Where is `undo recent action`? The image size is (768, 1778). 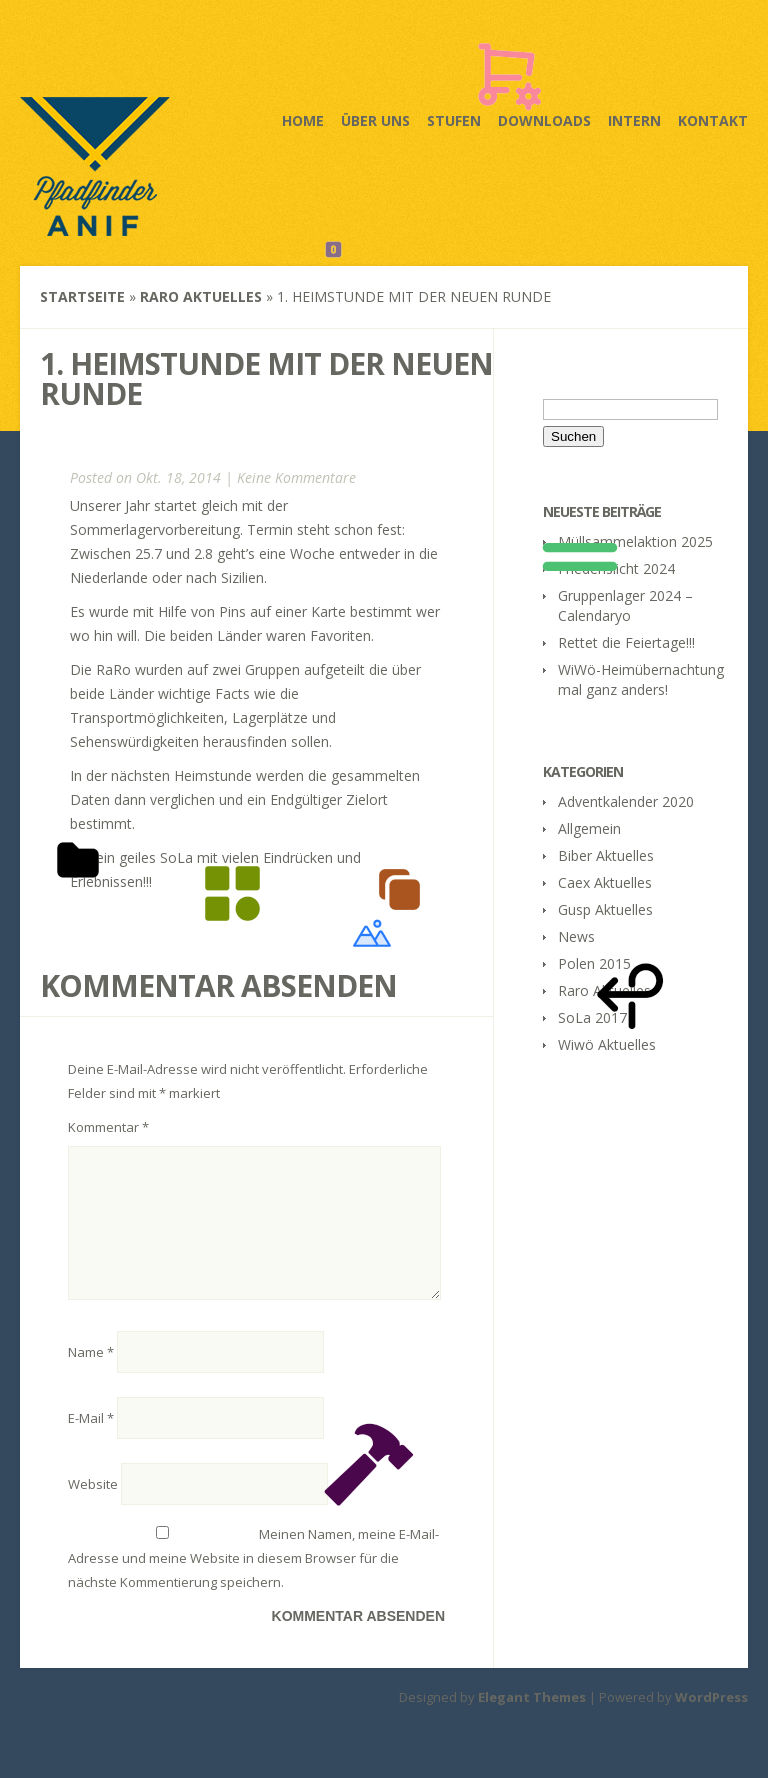
undo recent action is located at coordinates (628, 994).